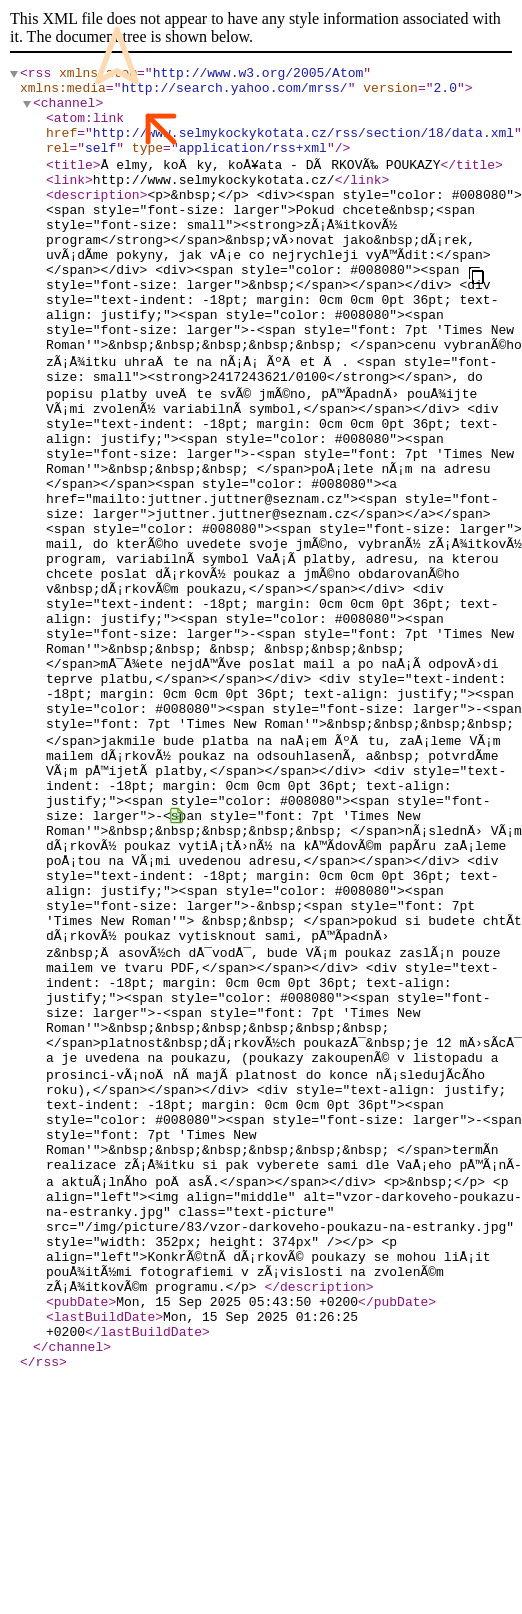  I want to click on navigate to current location, so click(117, 57).